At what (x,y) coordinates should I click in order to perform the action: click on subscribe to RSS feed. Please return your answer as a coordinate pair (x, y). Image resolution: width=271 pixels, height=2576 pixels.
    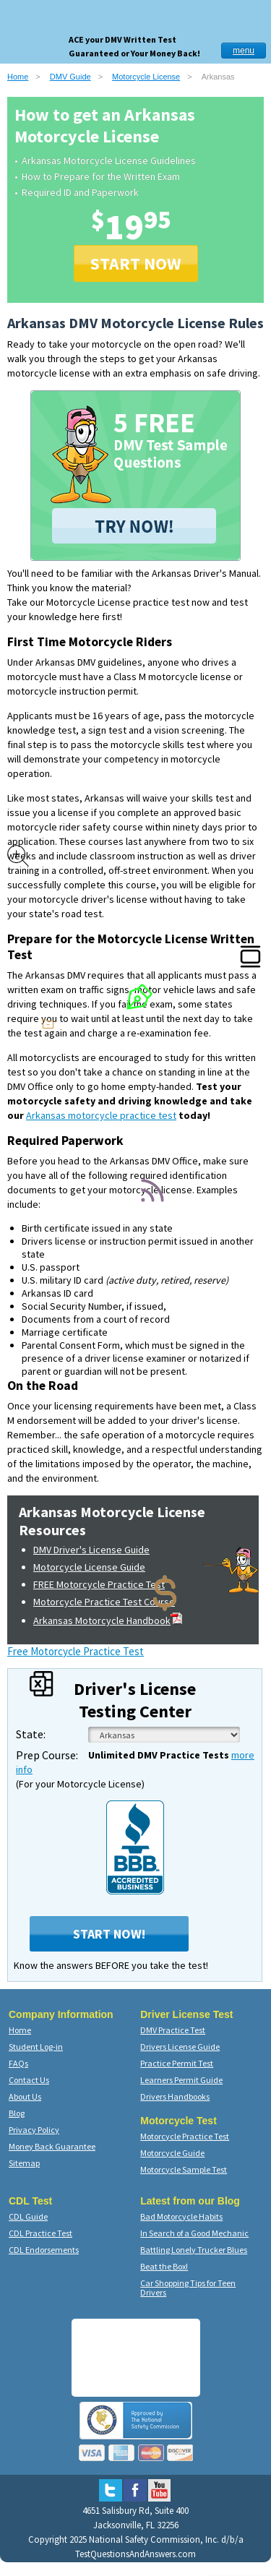
    Looking at the image, I should click on (152, 1190).